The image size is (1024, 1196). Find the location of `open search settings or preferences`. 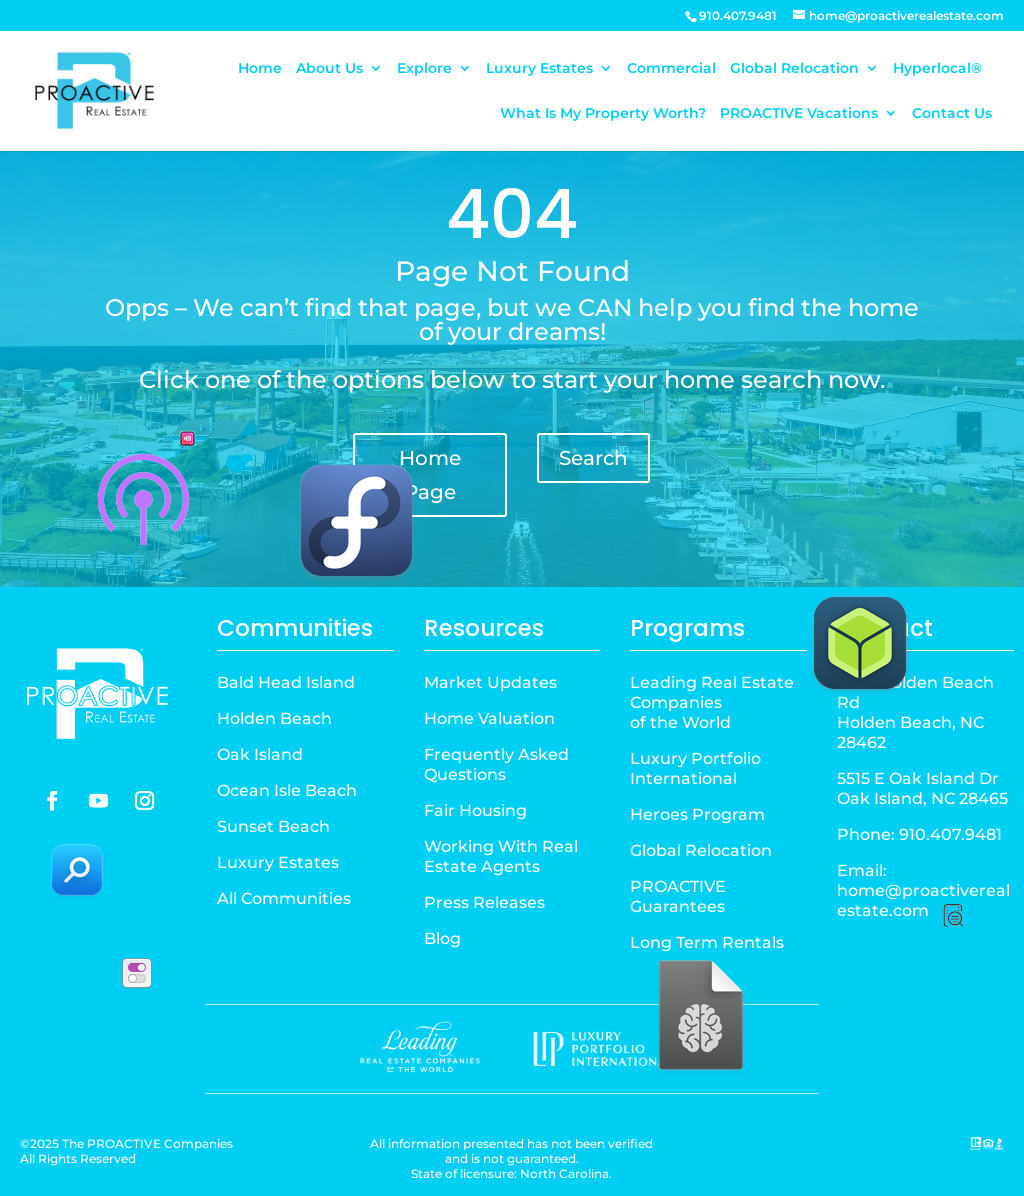

open search settings or preferences is located at coordinates (77, 870).